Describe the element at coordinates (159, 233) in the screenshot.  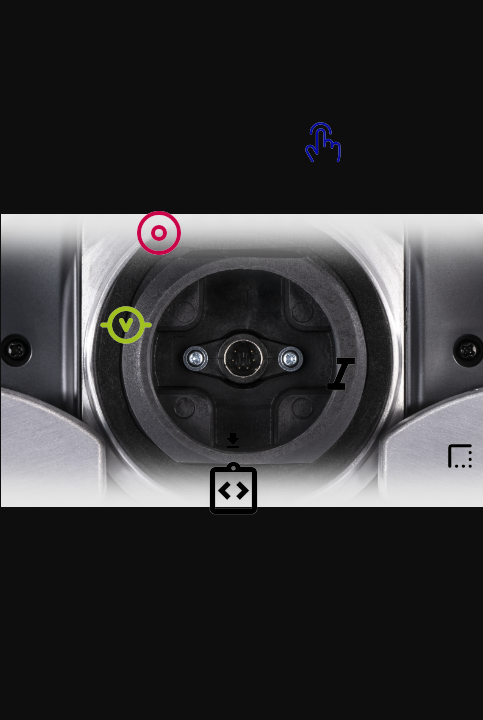
I see `play or access audio/music content` at that location.